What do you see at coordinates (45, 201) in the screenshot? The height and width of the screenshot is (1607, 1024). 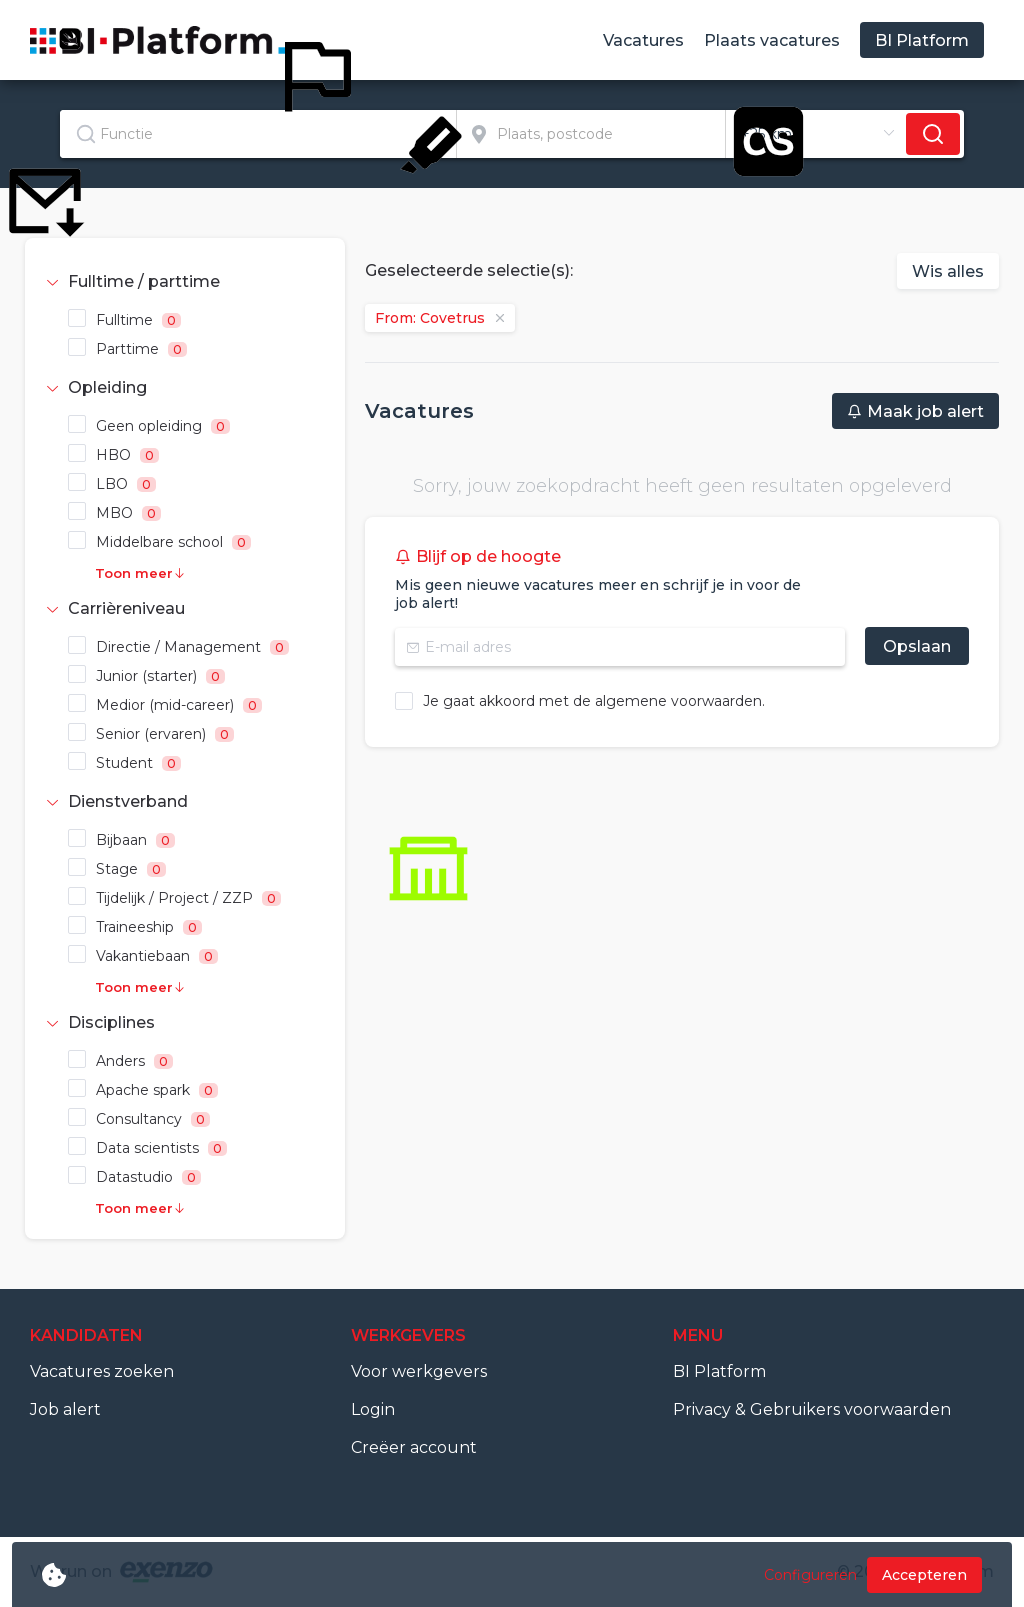 I see `download email or message` at bounding box center [45, 201].